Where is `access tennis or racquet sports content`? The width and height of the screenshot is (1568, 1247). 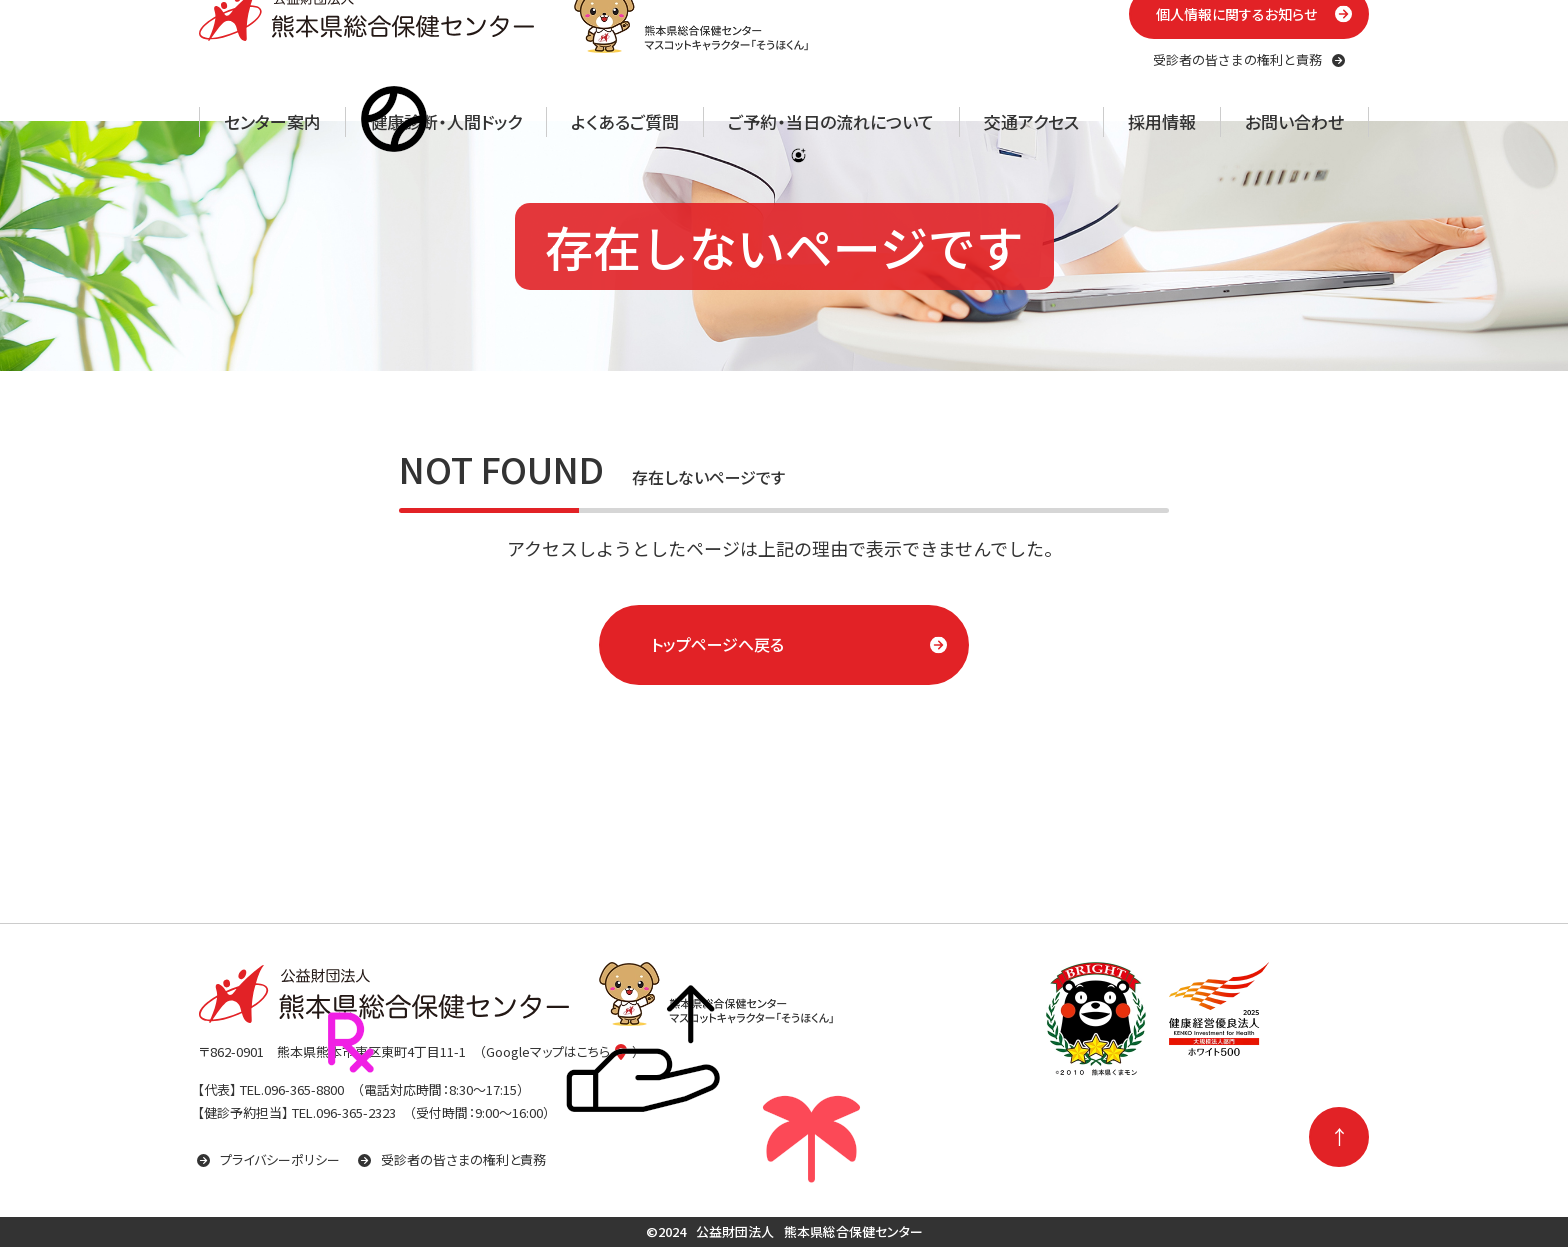 access tennis or racquet sports content is located at coordinates (394, 119).